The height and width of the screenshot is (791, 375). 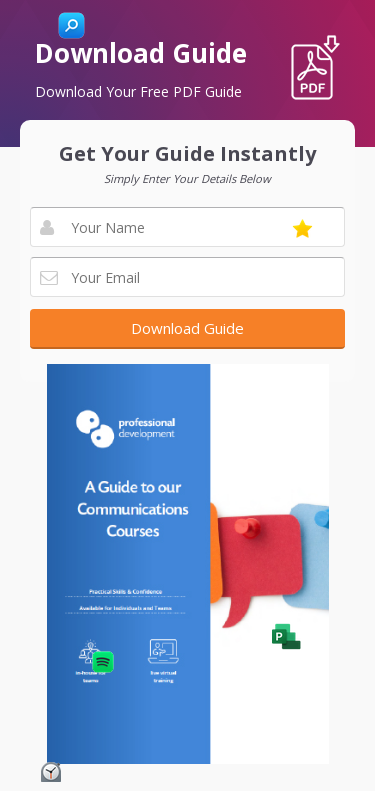 I want to click on open Spotify music streaming app, so click(x=103, y=662).